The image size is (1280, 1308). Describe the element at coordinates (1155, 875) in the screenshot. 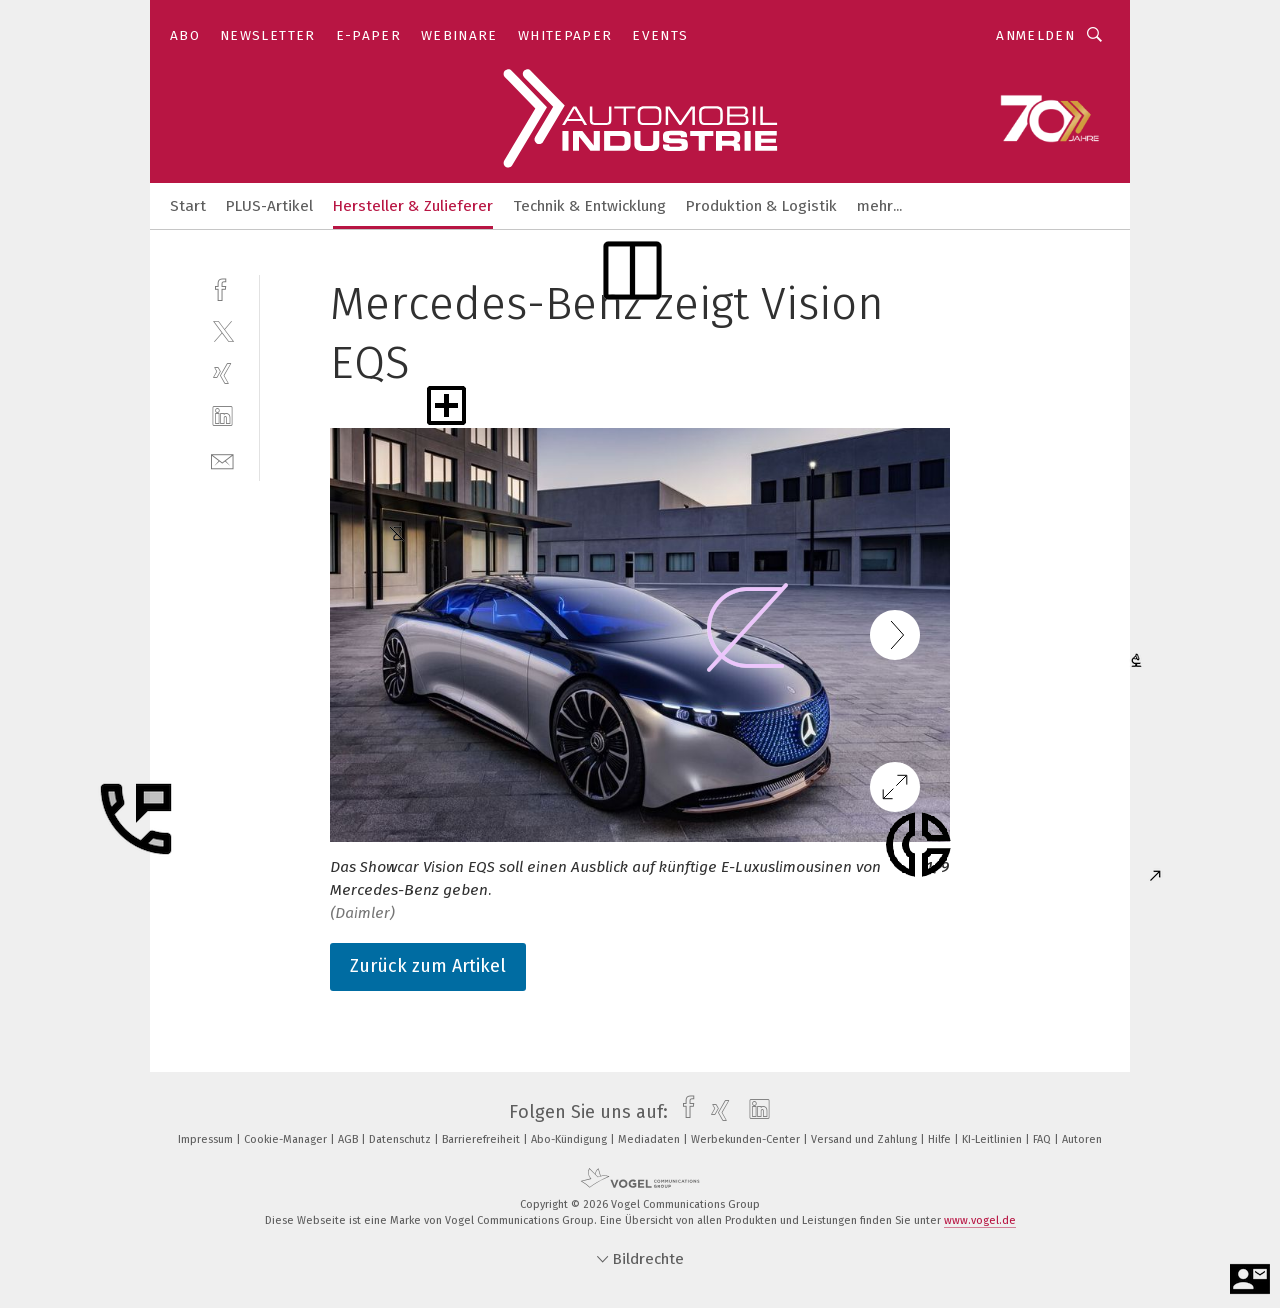

I see `open link in new tab or window` at that location.